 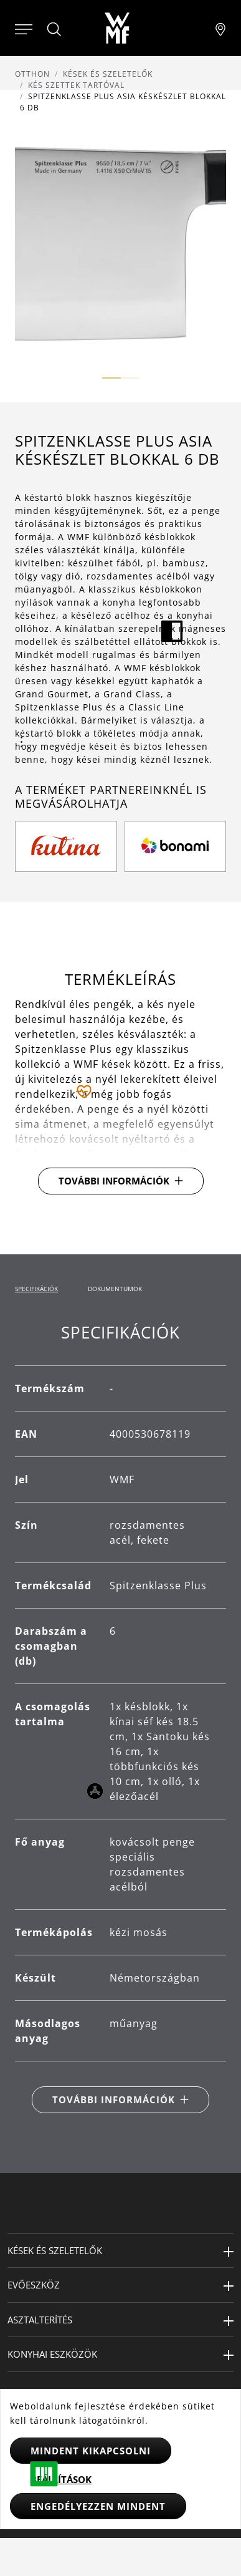 What do you see at coordinates (44, 2474) in the screenshot?
I see `scan a barcode or QR code` at bounding box center [44, 2474].